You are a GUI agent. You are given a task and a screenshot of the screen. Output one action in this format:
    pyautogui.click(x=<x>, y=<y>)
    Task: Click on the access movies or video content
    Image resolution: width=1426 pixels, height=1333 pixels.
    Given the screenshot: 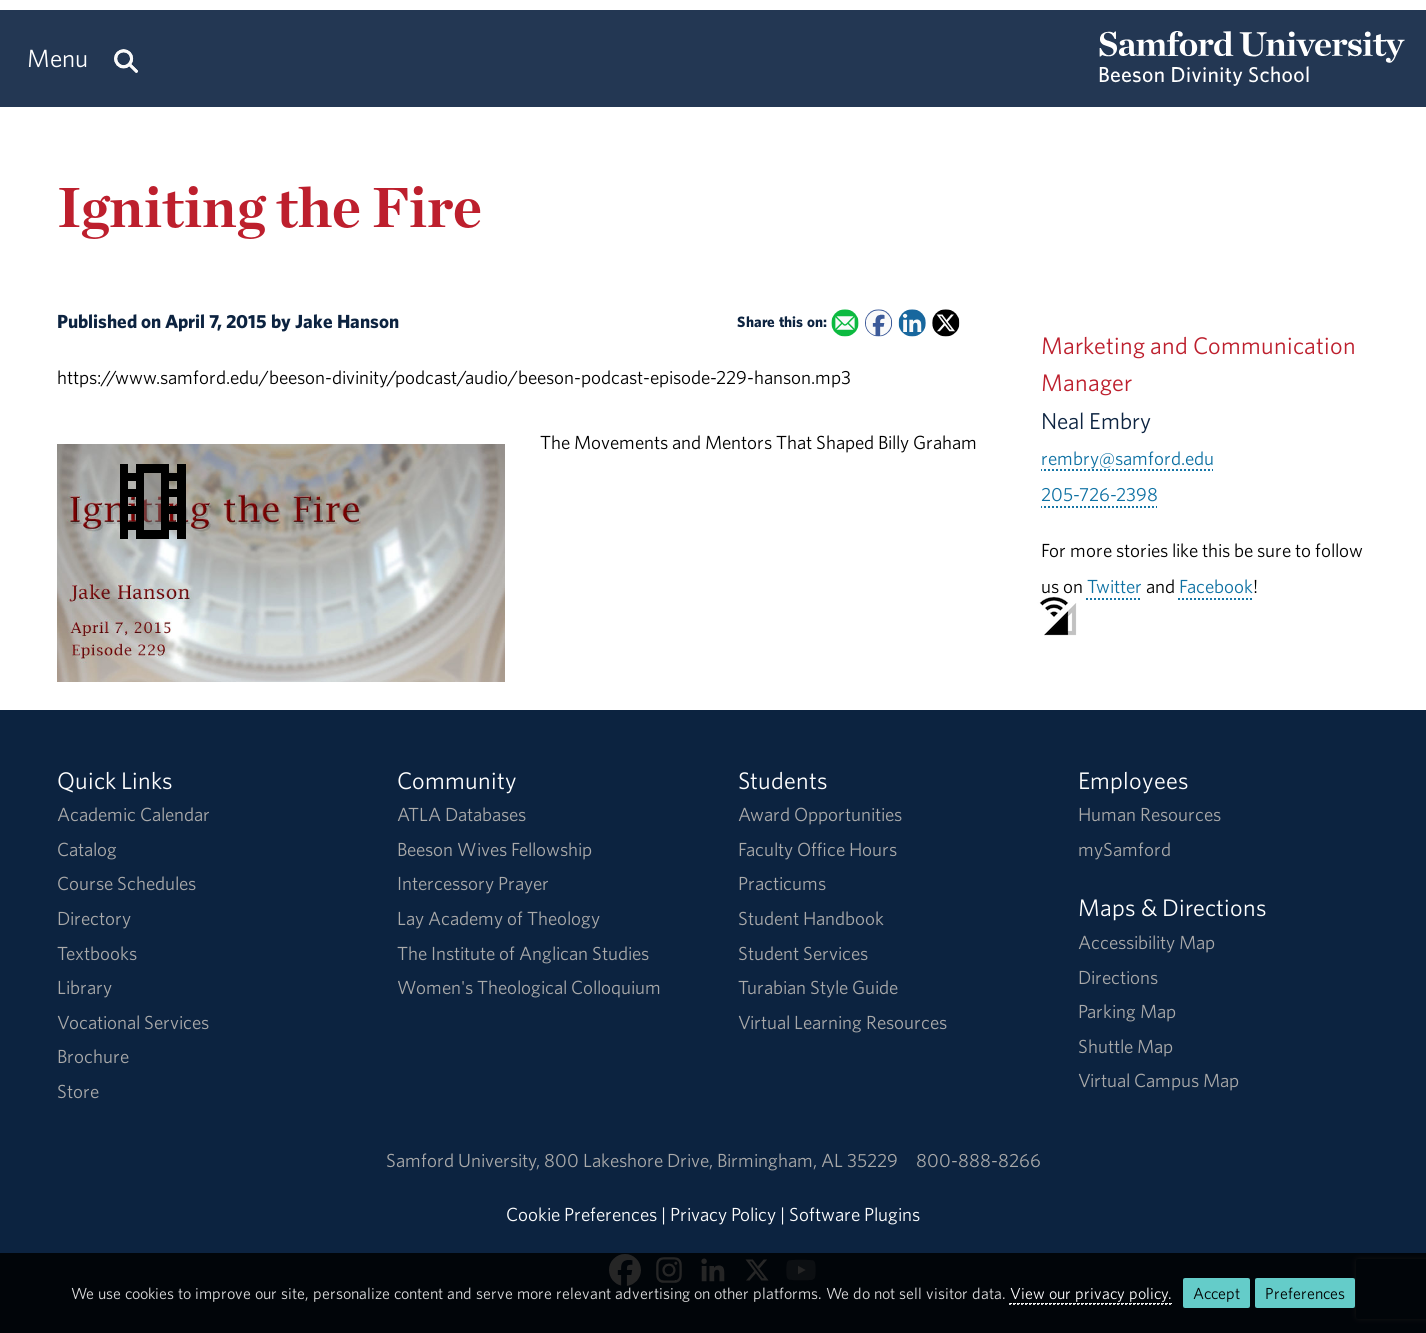 What is the action you would take?
    pyautogui.click(x=152, y=501)
    